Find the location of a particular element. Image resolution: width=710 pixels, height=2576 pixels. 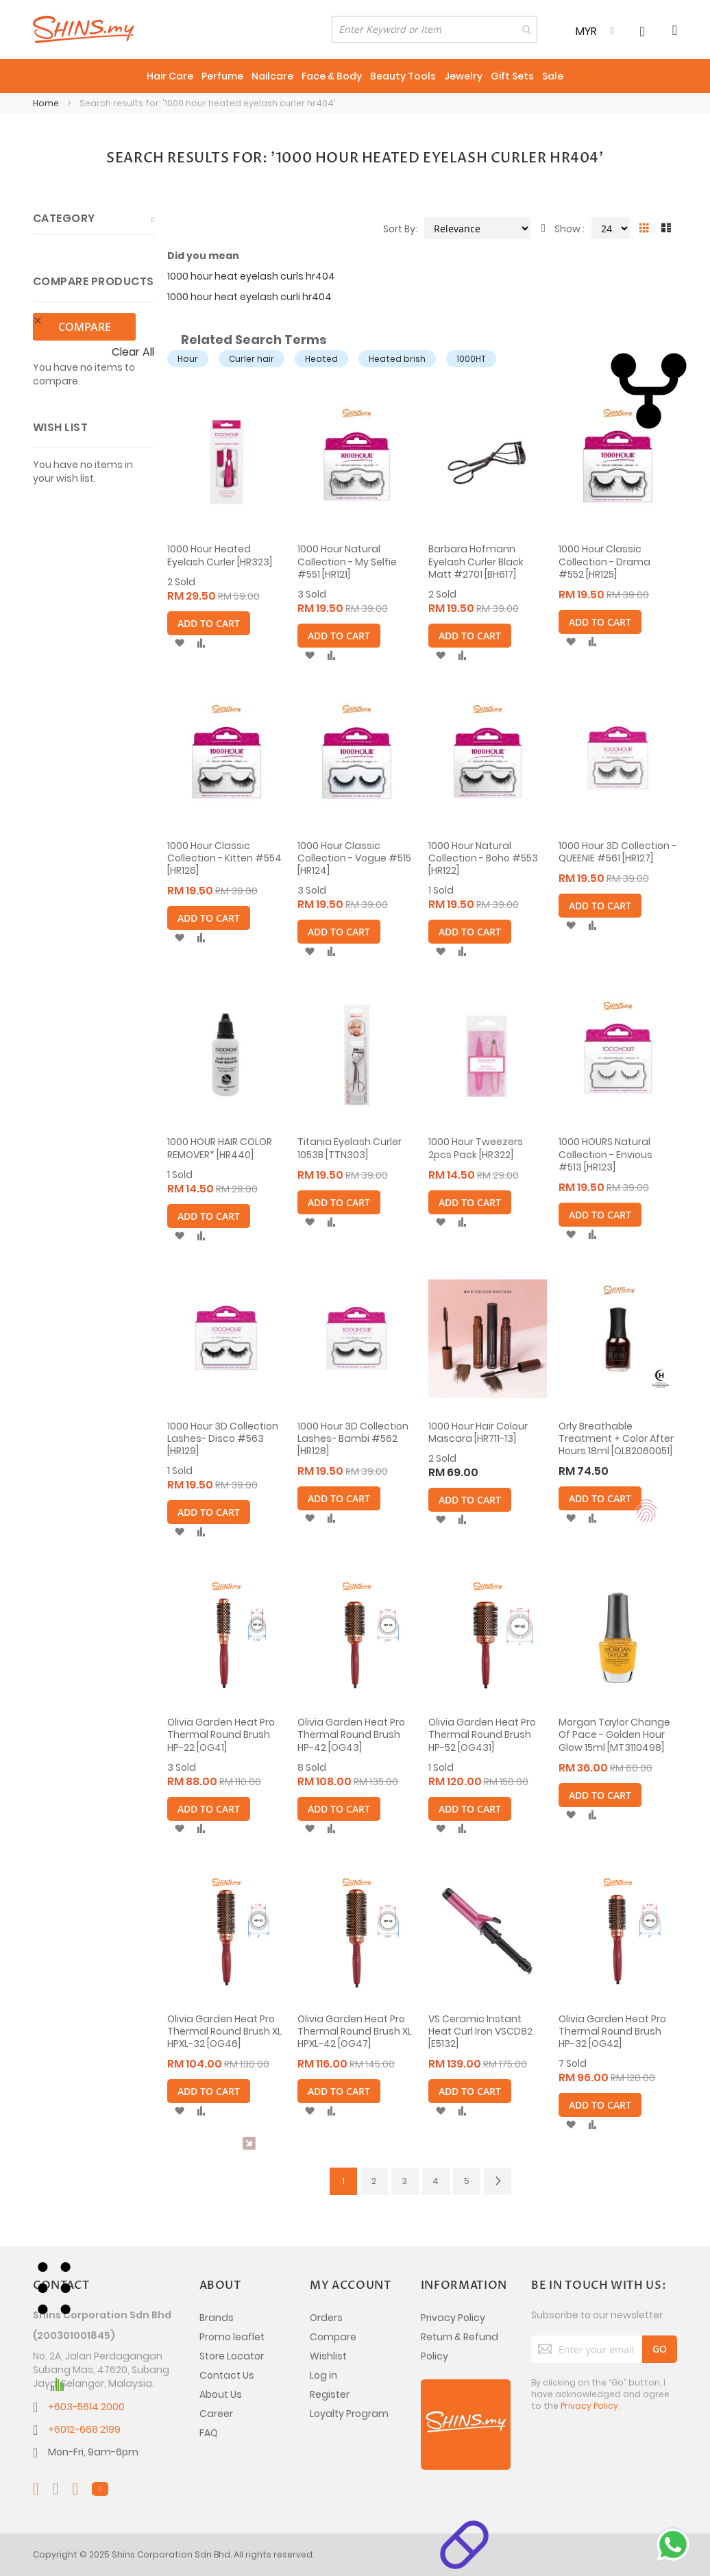

view grouped bar chart data is located at coordinates (58, 2385).